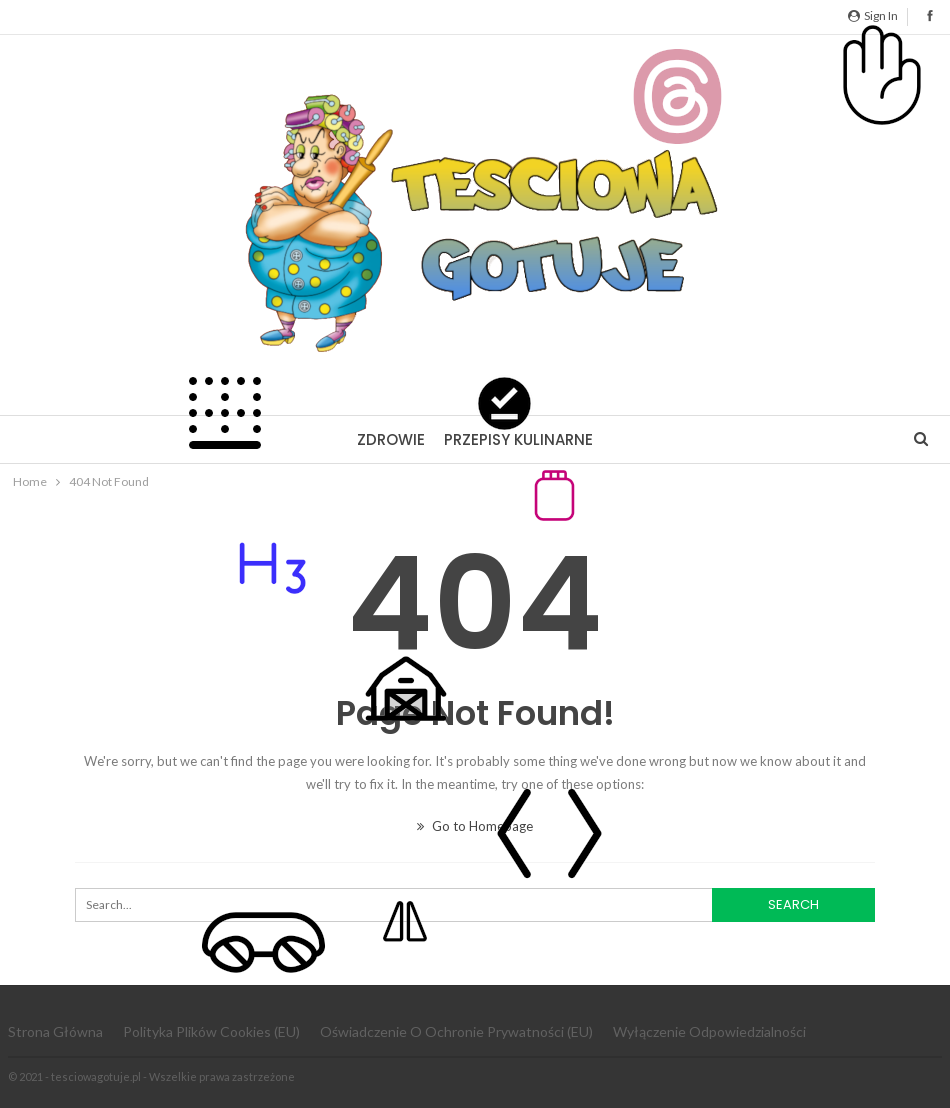  I want to click on access farm or agricultural settings, so click(406, 694).